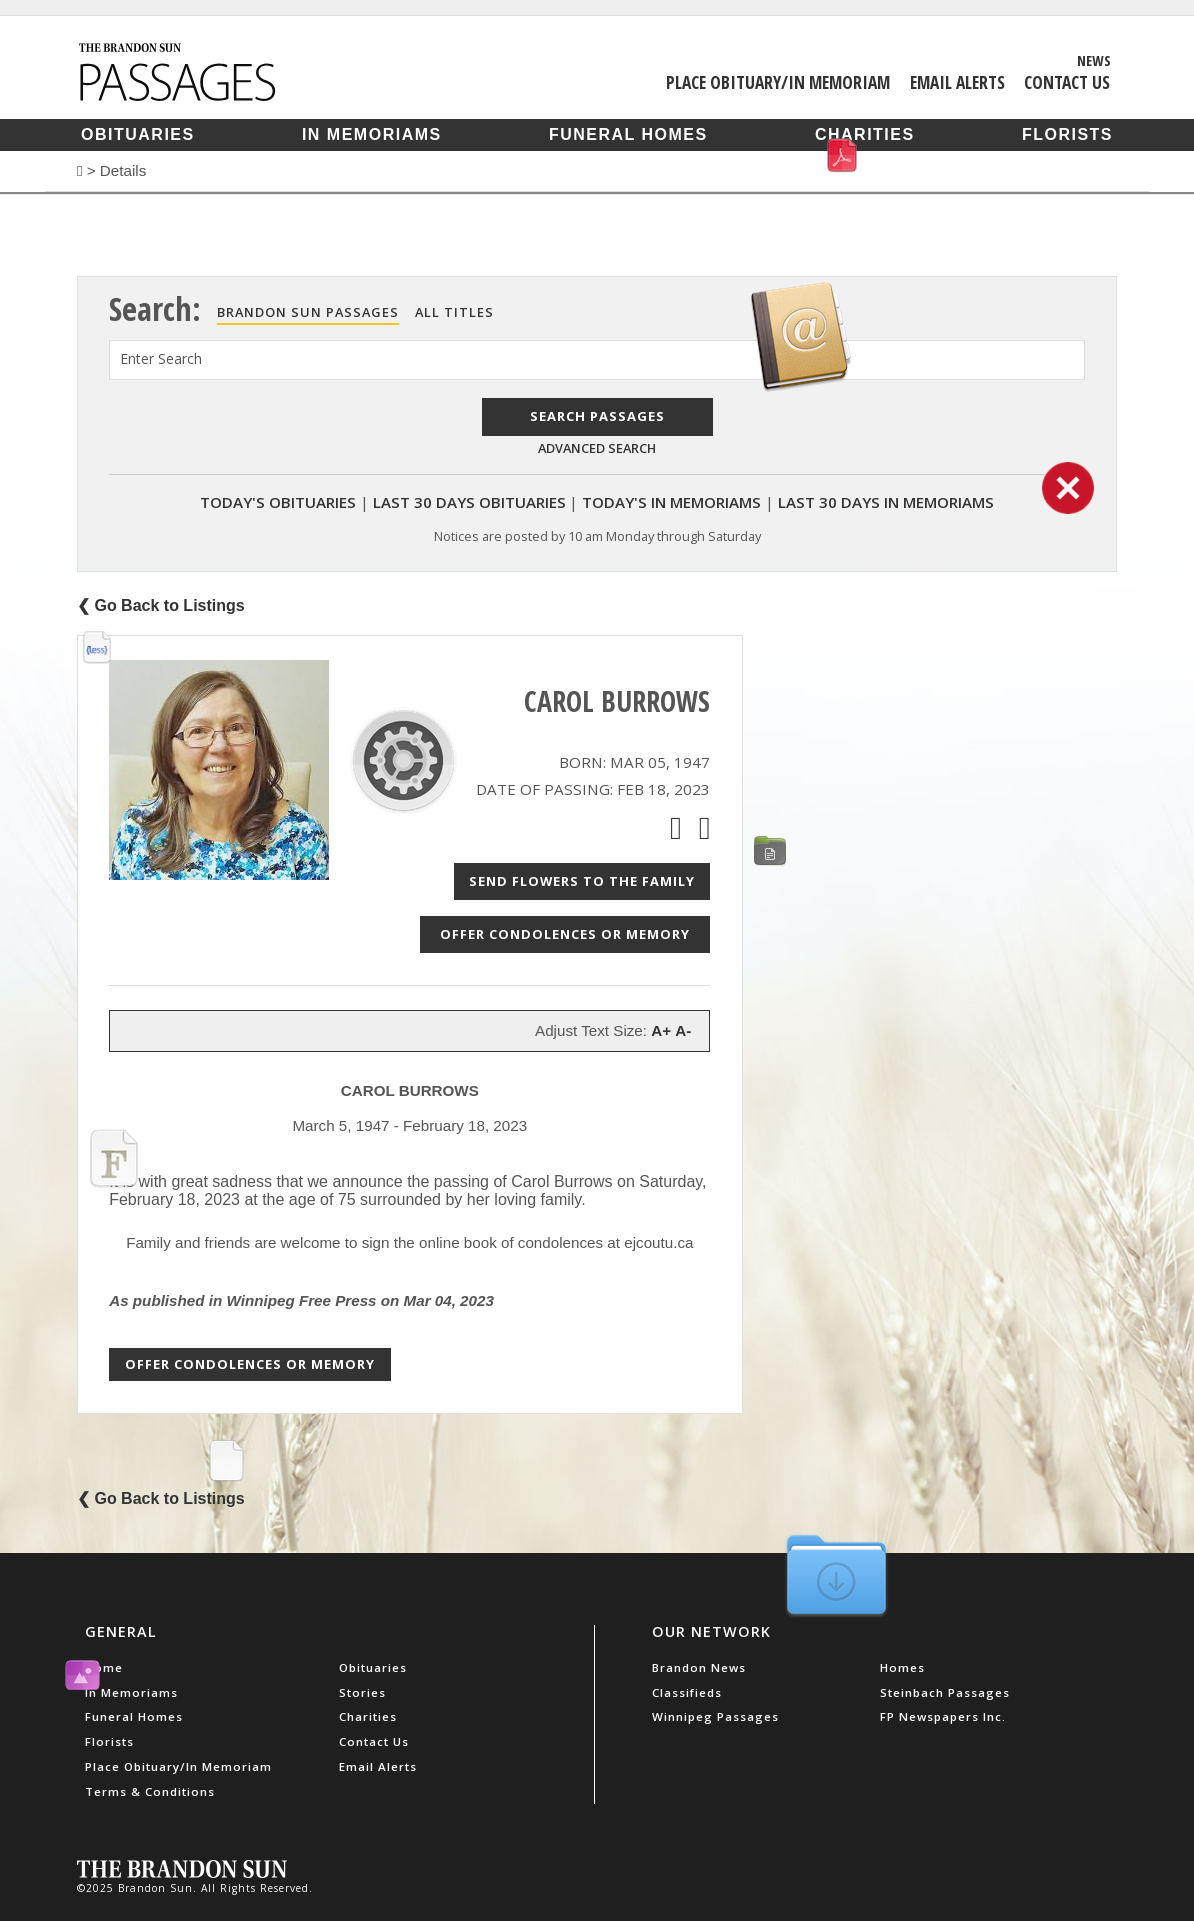 The height and width of the screenshot is (1921, 1194). What do you see at coordinates (97, 647) in the screenshot?
I see `a LESS stylesheet file` at bounding box center [97, 647].